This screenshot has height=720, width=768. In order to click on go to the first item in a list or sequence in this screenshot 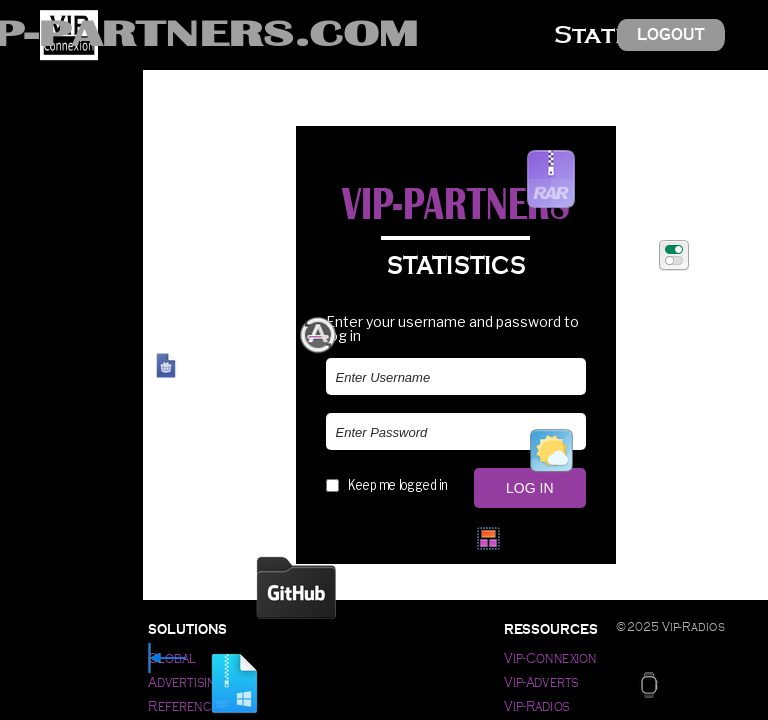, I will do `click(167, 658)`.